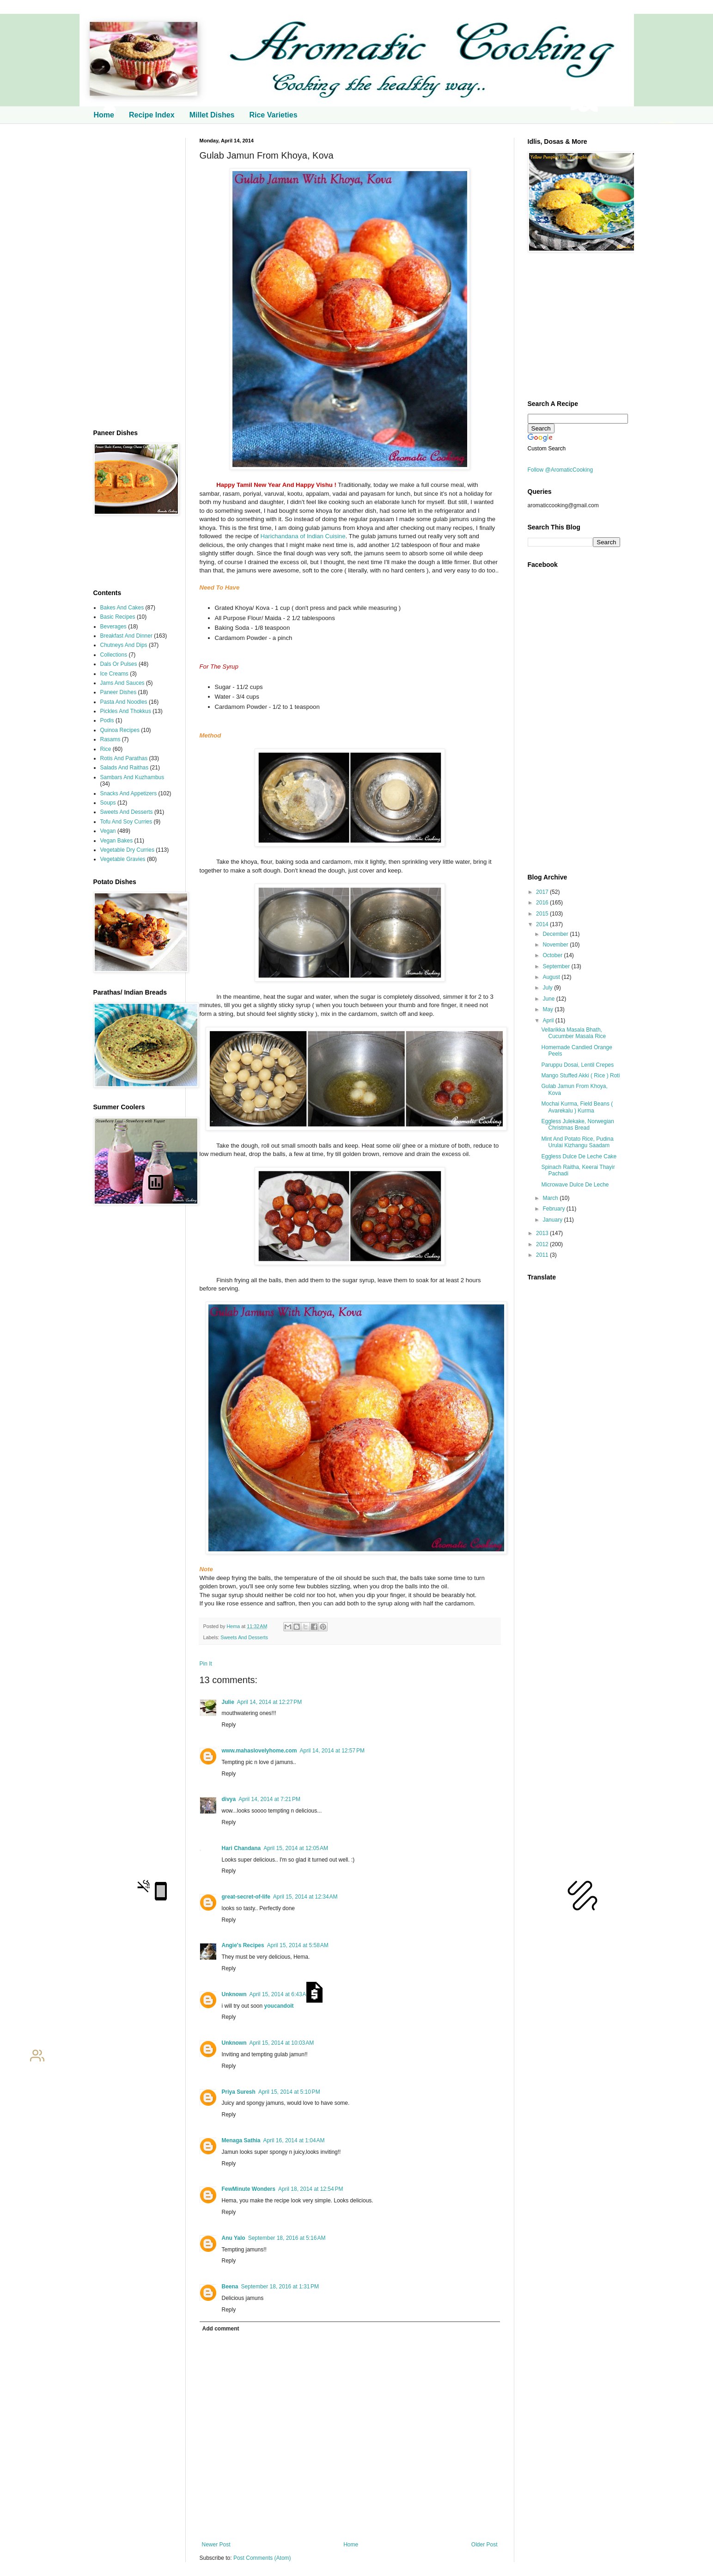  What do you see at coordinates (156, 1182) in the screenshot?
I see `insert a chart or graph into a document` at bounding box center [156, 1182].